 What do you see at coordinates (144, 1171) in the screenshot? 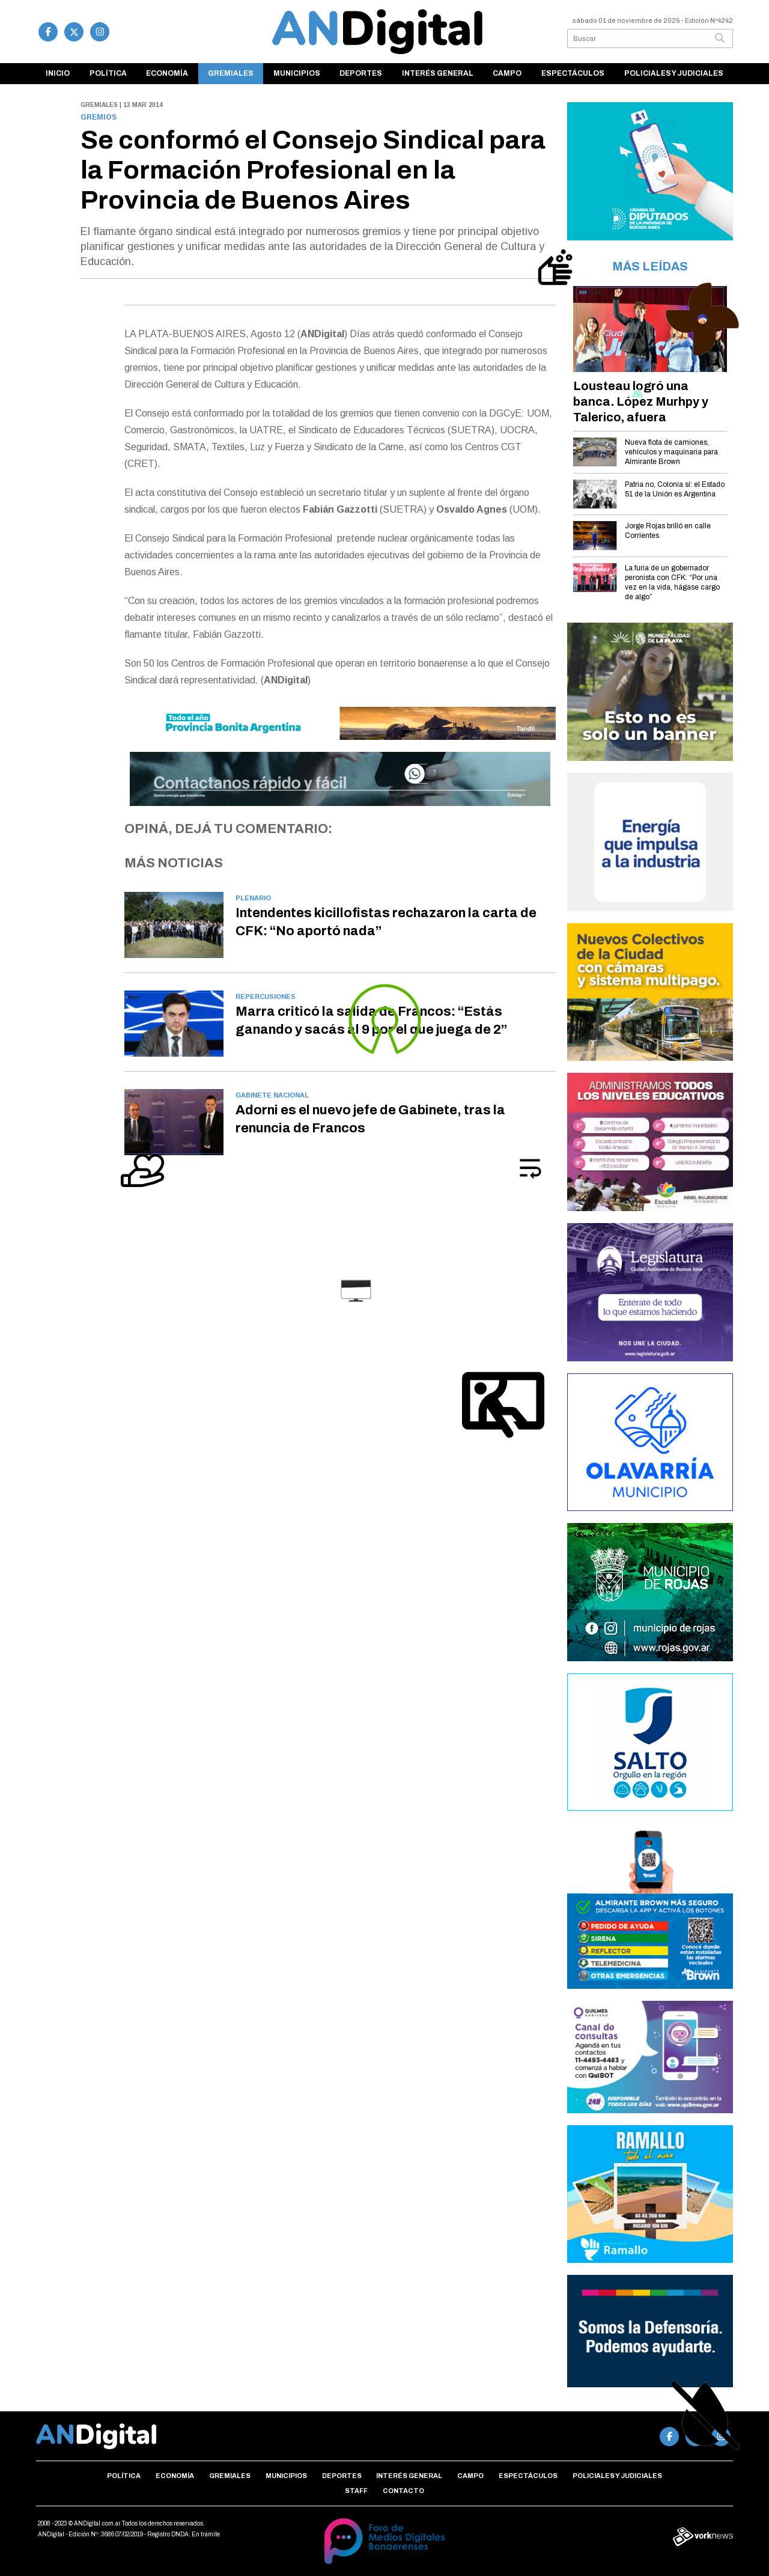
I see `donate or give to charity` at bounding box center [144, 1171].